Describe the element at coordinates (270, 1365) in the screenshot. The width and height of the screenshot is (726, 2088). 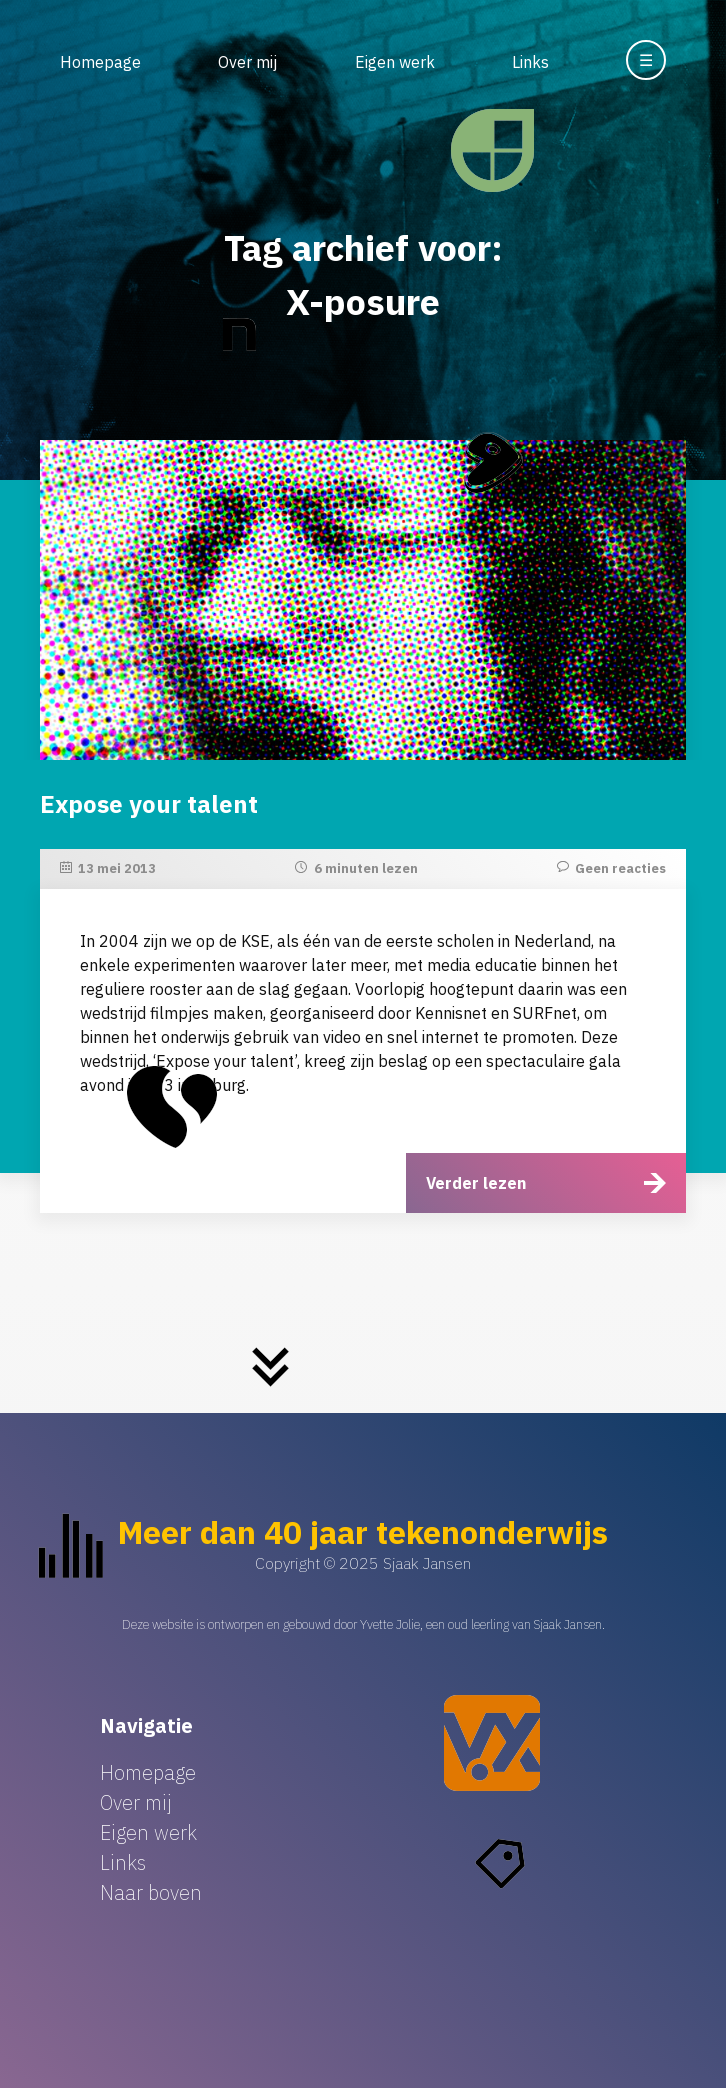
I see `scroll down to see more content` at that location.